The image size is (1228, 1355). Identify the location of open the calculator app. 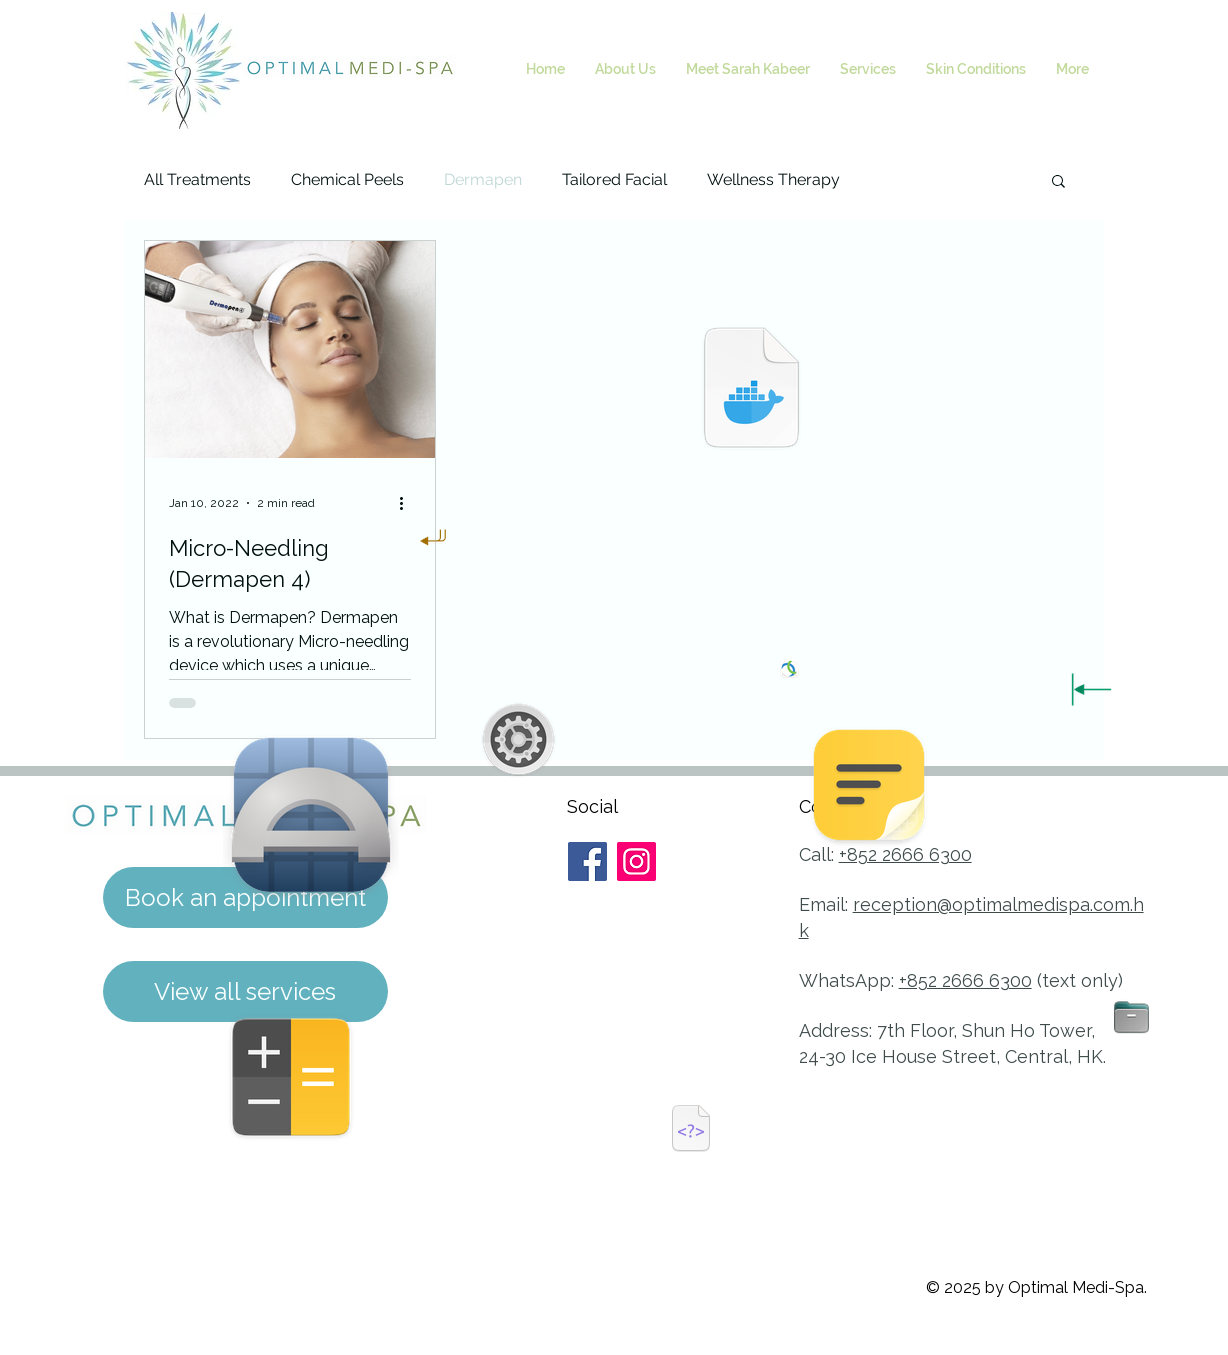
(291, 1077).